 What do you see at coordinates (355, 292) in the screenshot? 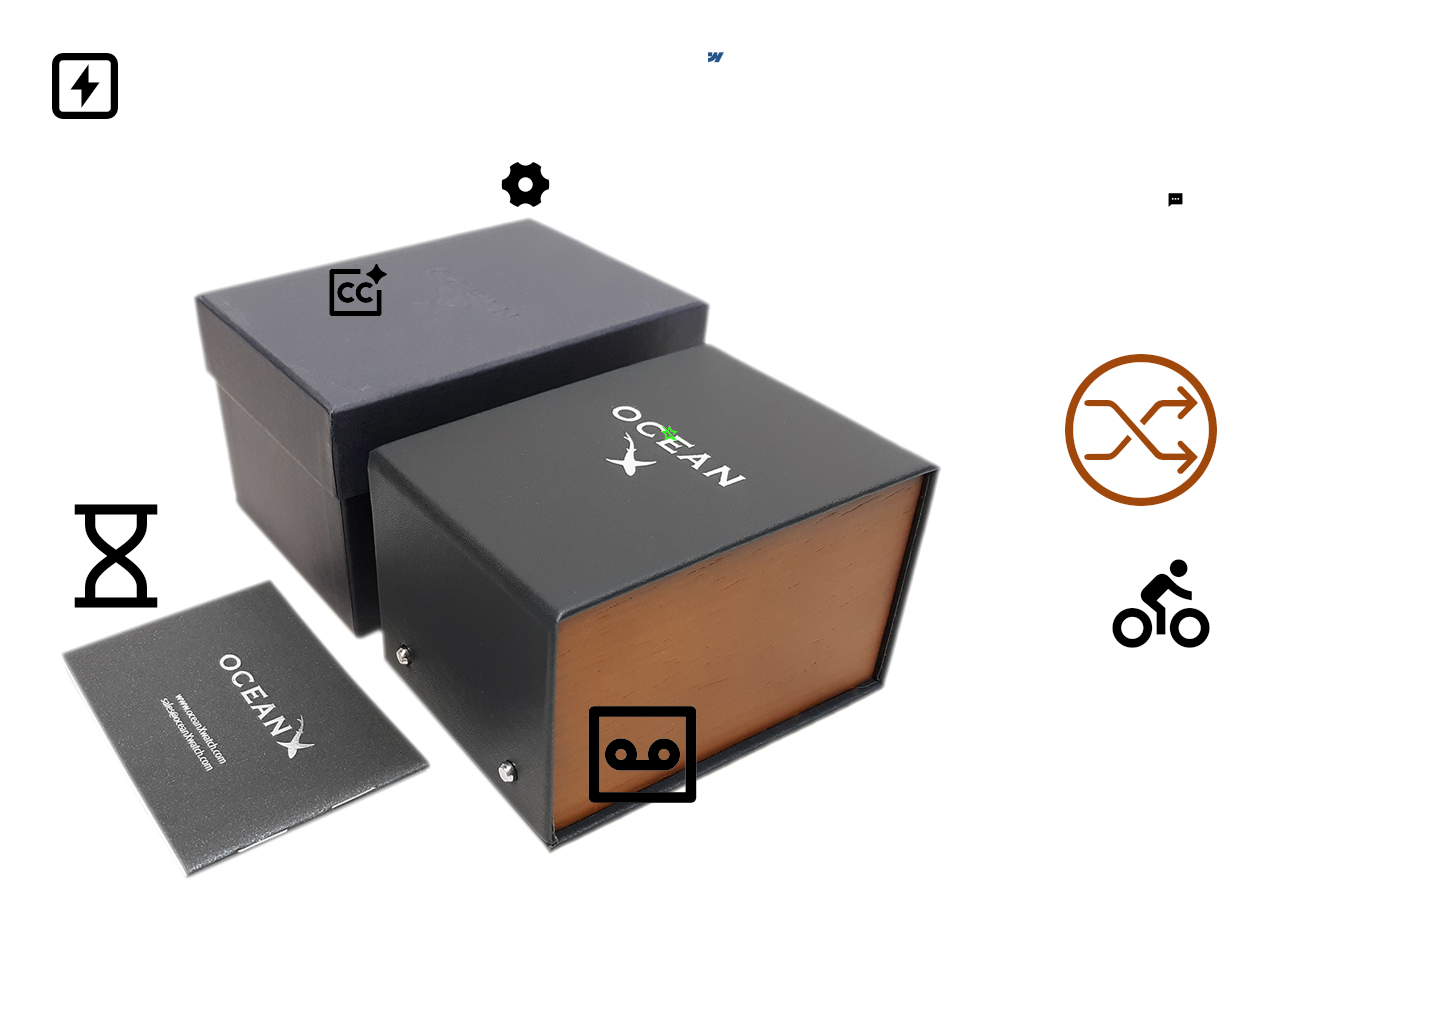
I see `enable AI-powered closed captions` at bounding box center [355, 292].